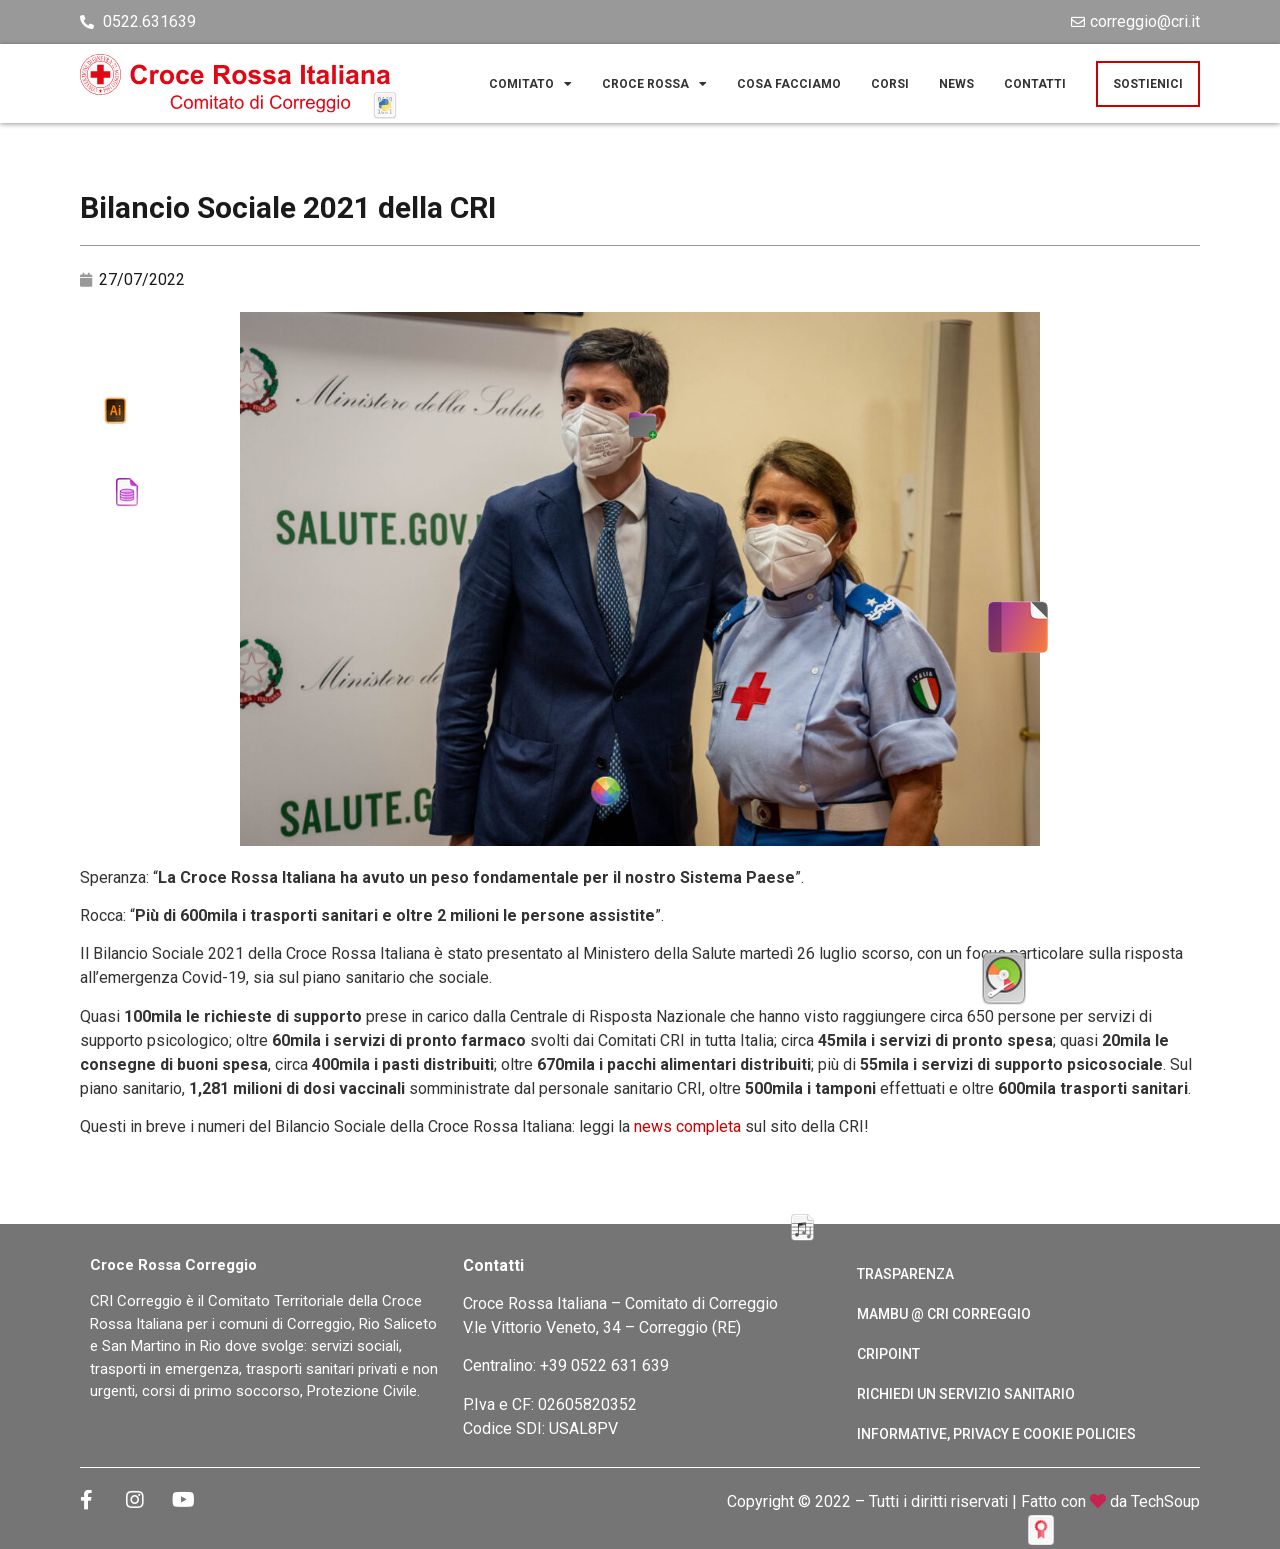 The image size is (1280, 1549). Describe the element at coordinates (802, 1227) in the screenshot. I see `a lilypond music notation file` at that location.